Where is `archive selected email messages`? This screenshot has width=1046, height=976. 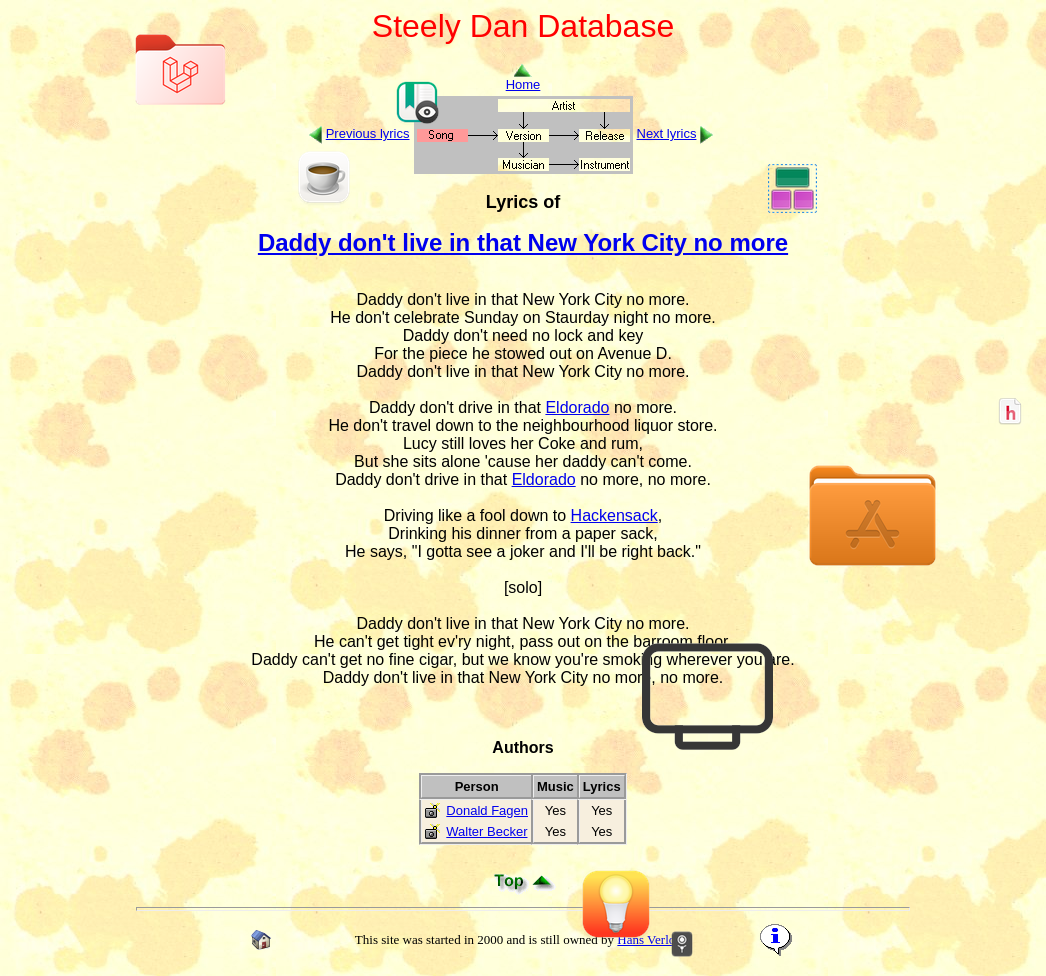
archive selected email messages is located at coordinates (682, 944).